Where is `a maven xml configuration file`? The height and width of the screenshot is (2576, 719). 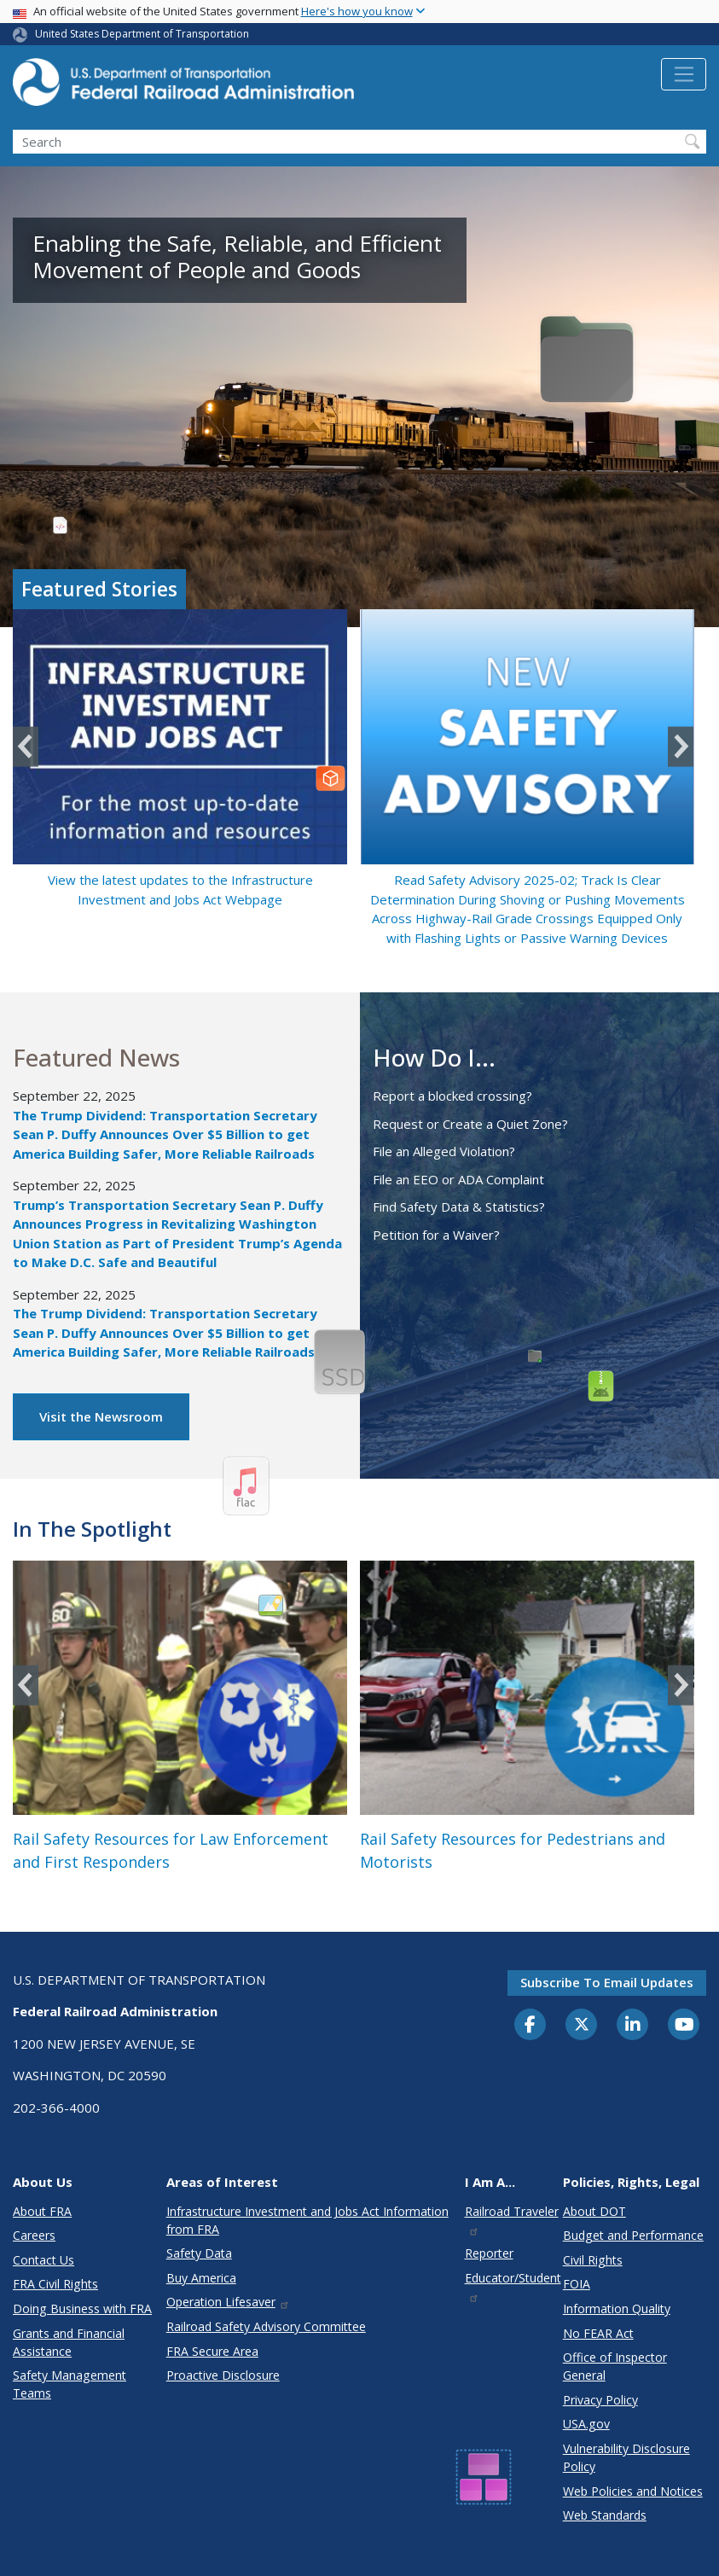 a maven xml configuration file is located at coordinates (60, 525).